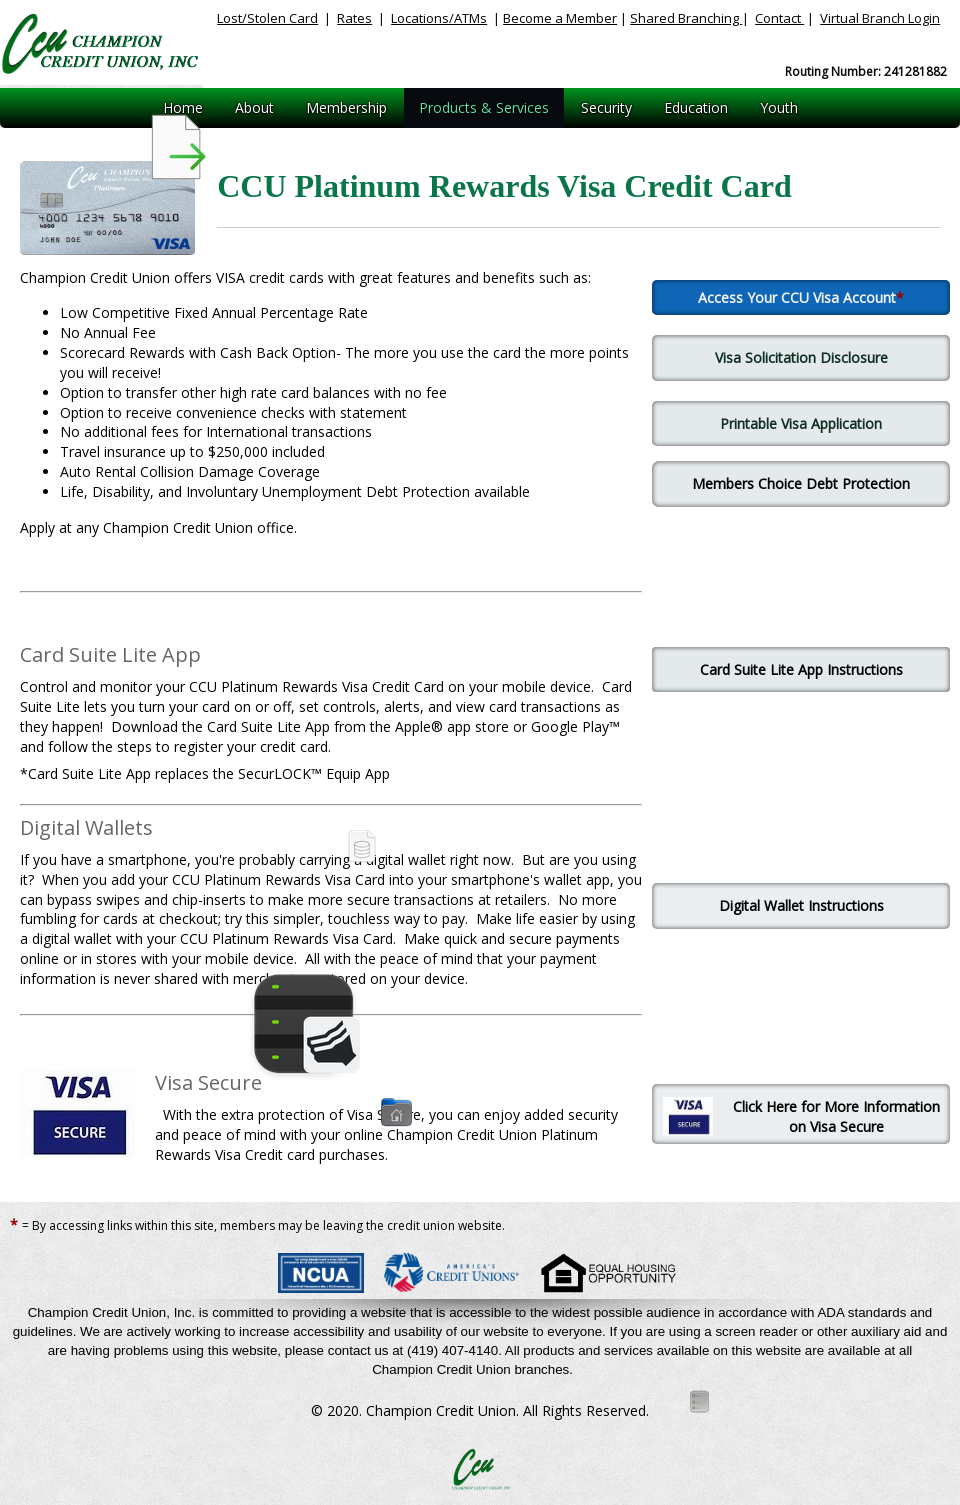  I want to click on open a SQL database file, so click(362, 846).